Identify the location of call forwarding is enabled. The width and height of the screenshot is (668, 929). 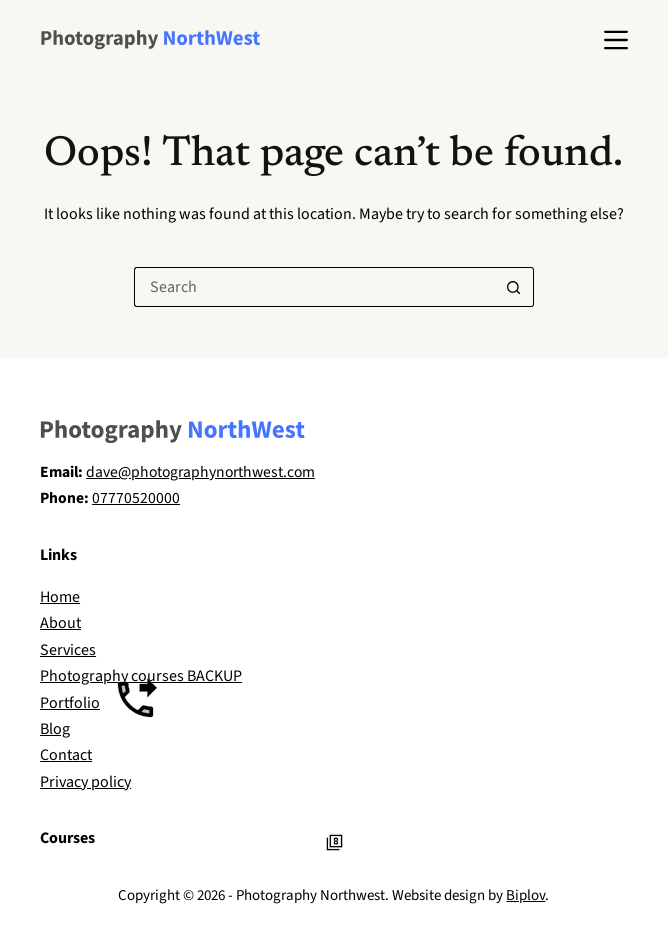
(135, 699).